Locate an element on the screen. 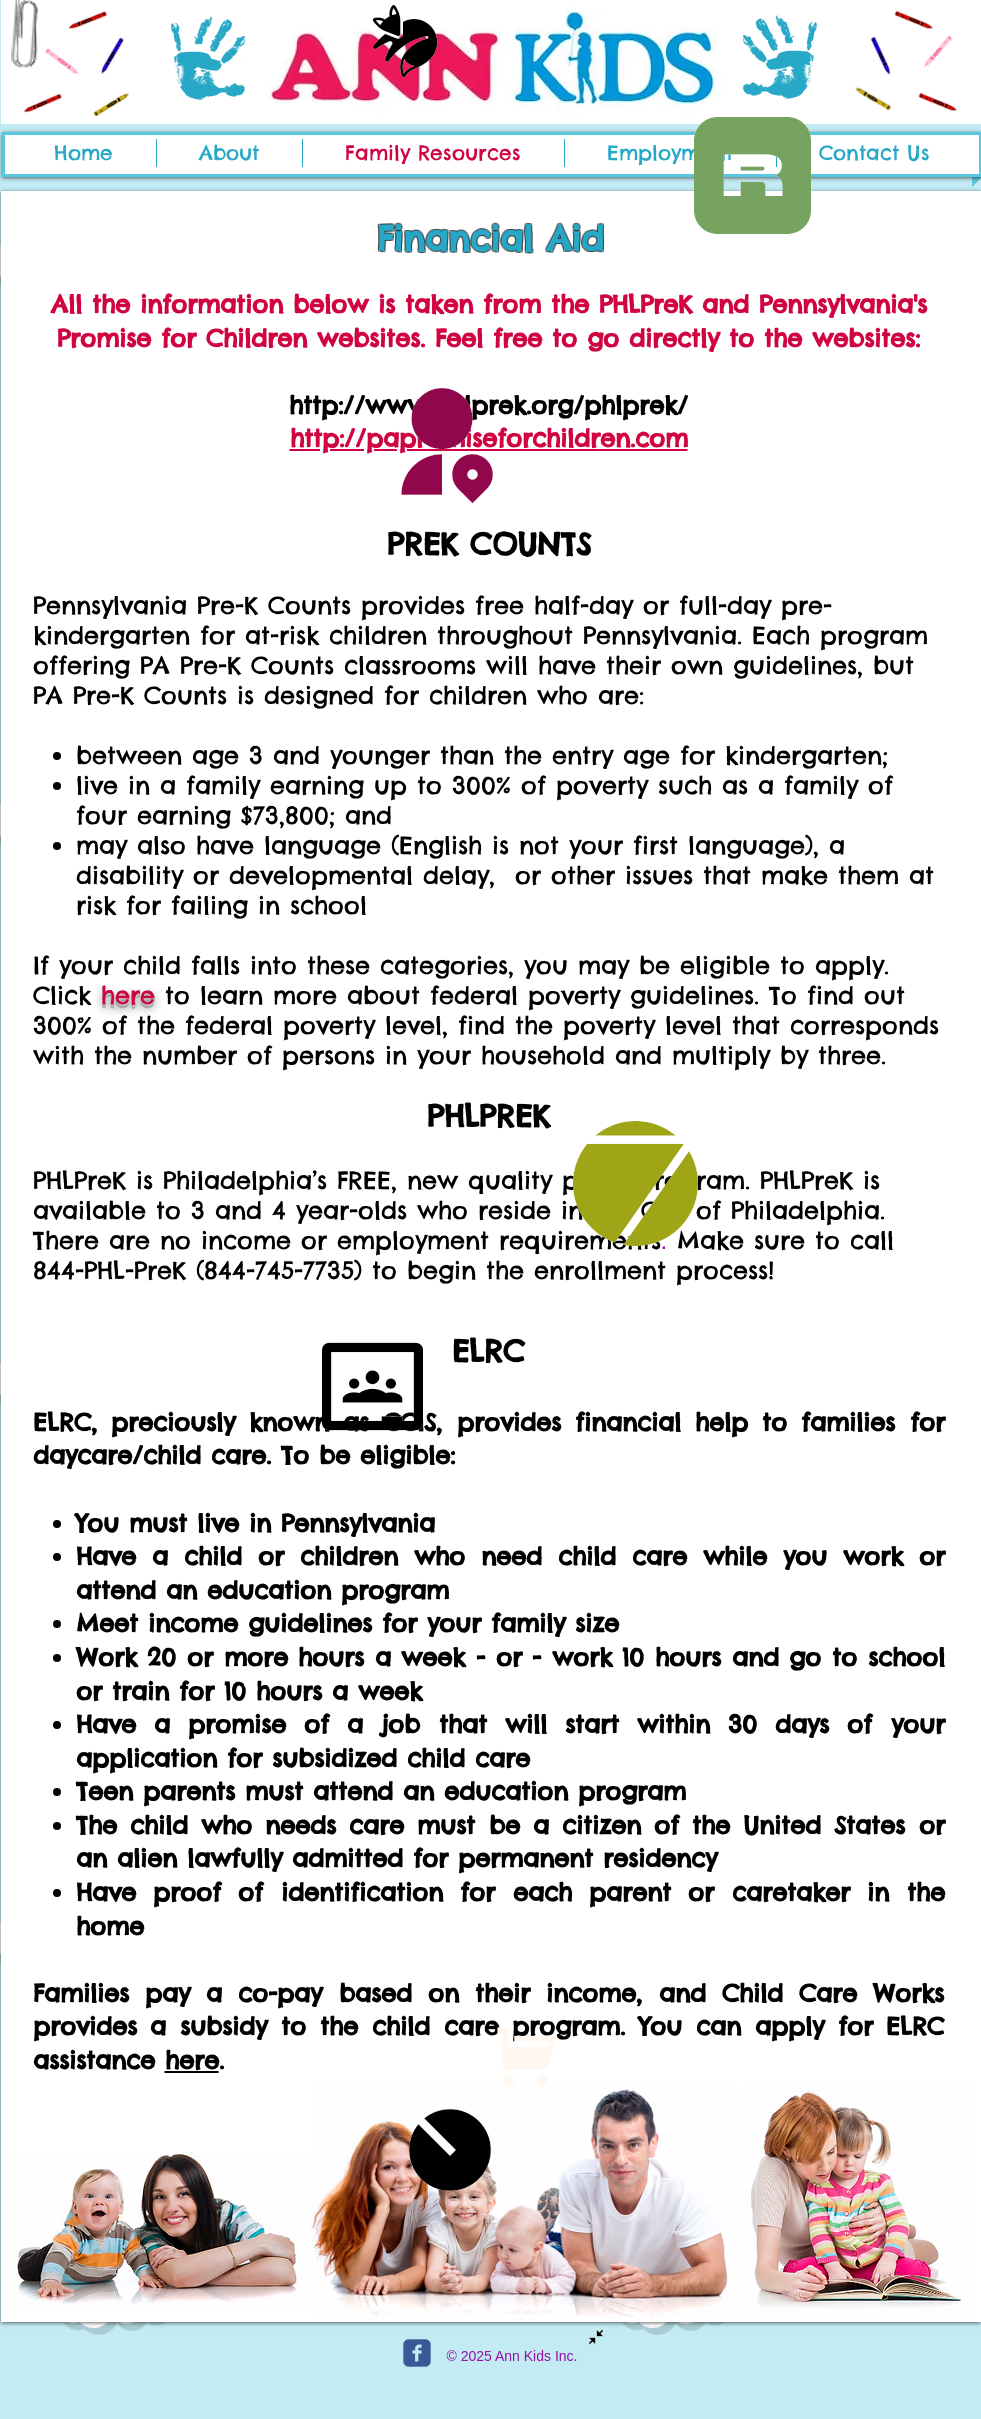 The image size is (981, 2419). collapse or minimize an expanded view is located at coordinates (596, 2337).